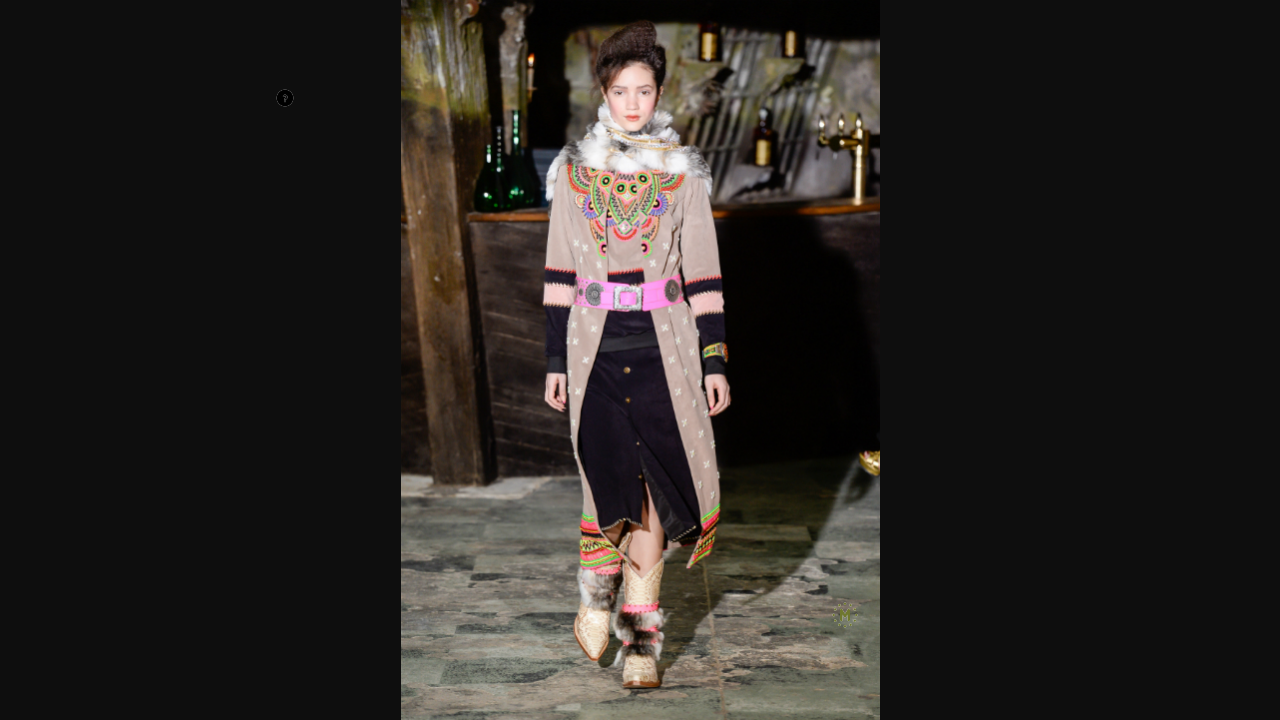 The height and width of the screenshot is (720, 1280). Describe the element at coordinates (845, 615) in the screenshot. I see `indicates a pending or loading state for a menu item` at that location.